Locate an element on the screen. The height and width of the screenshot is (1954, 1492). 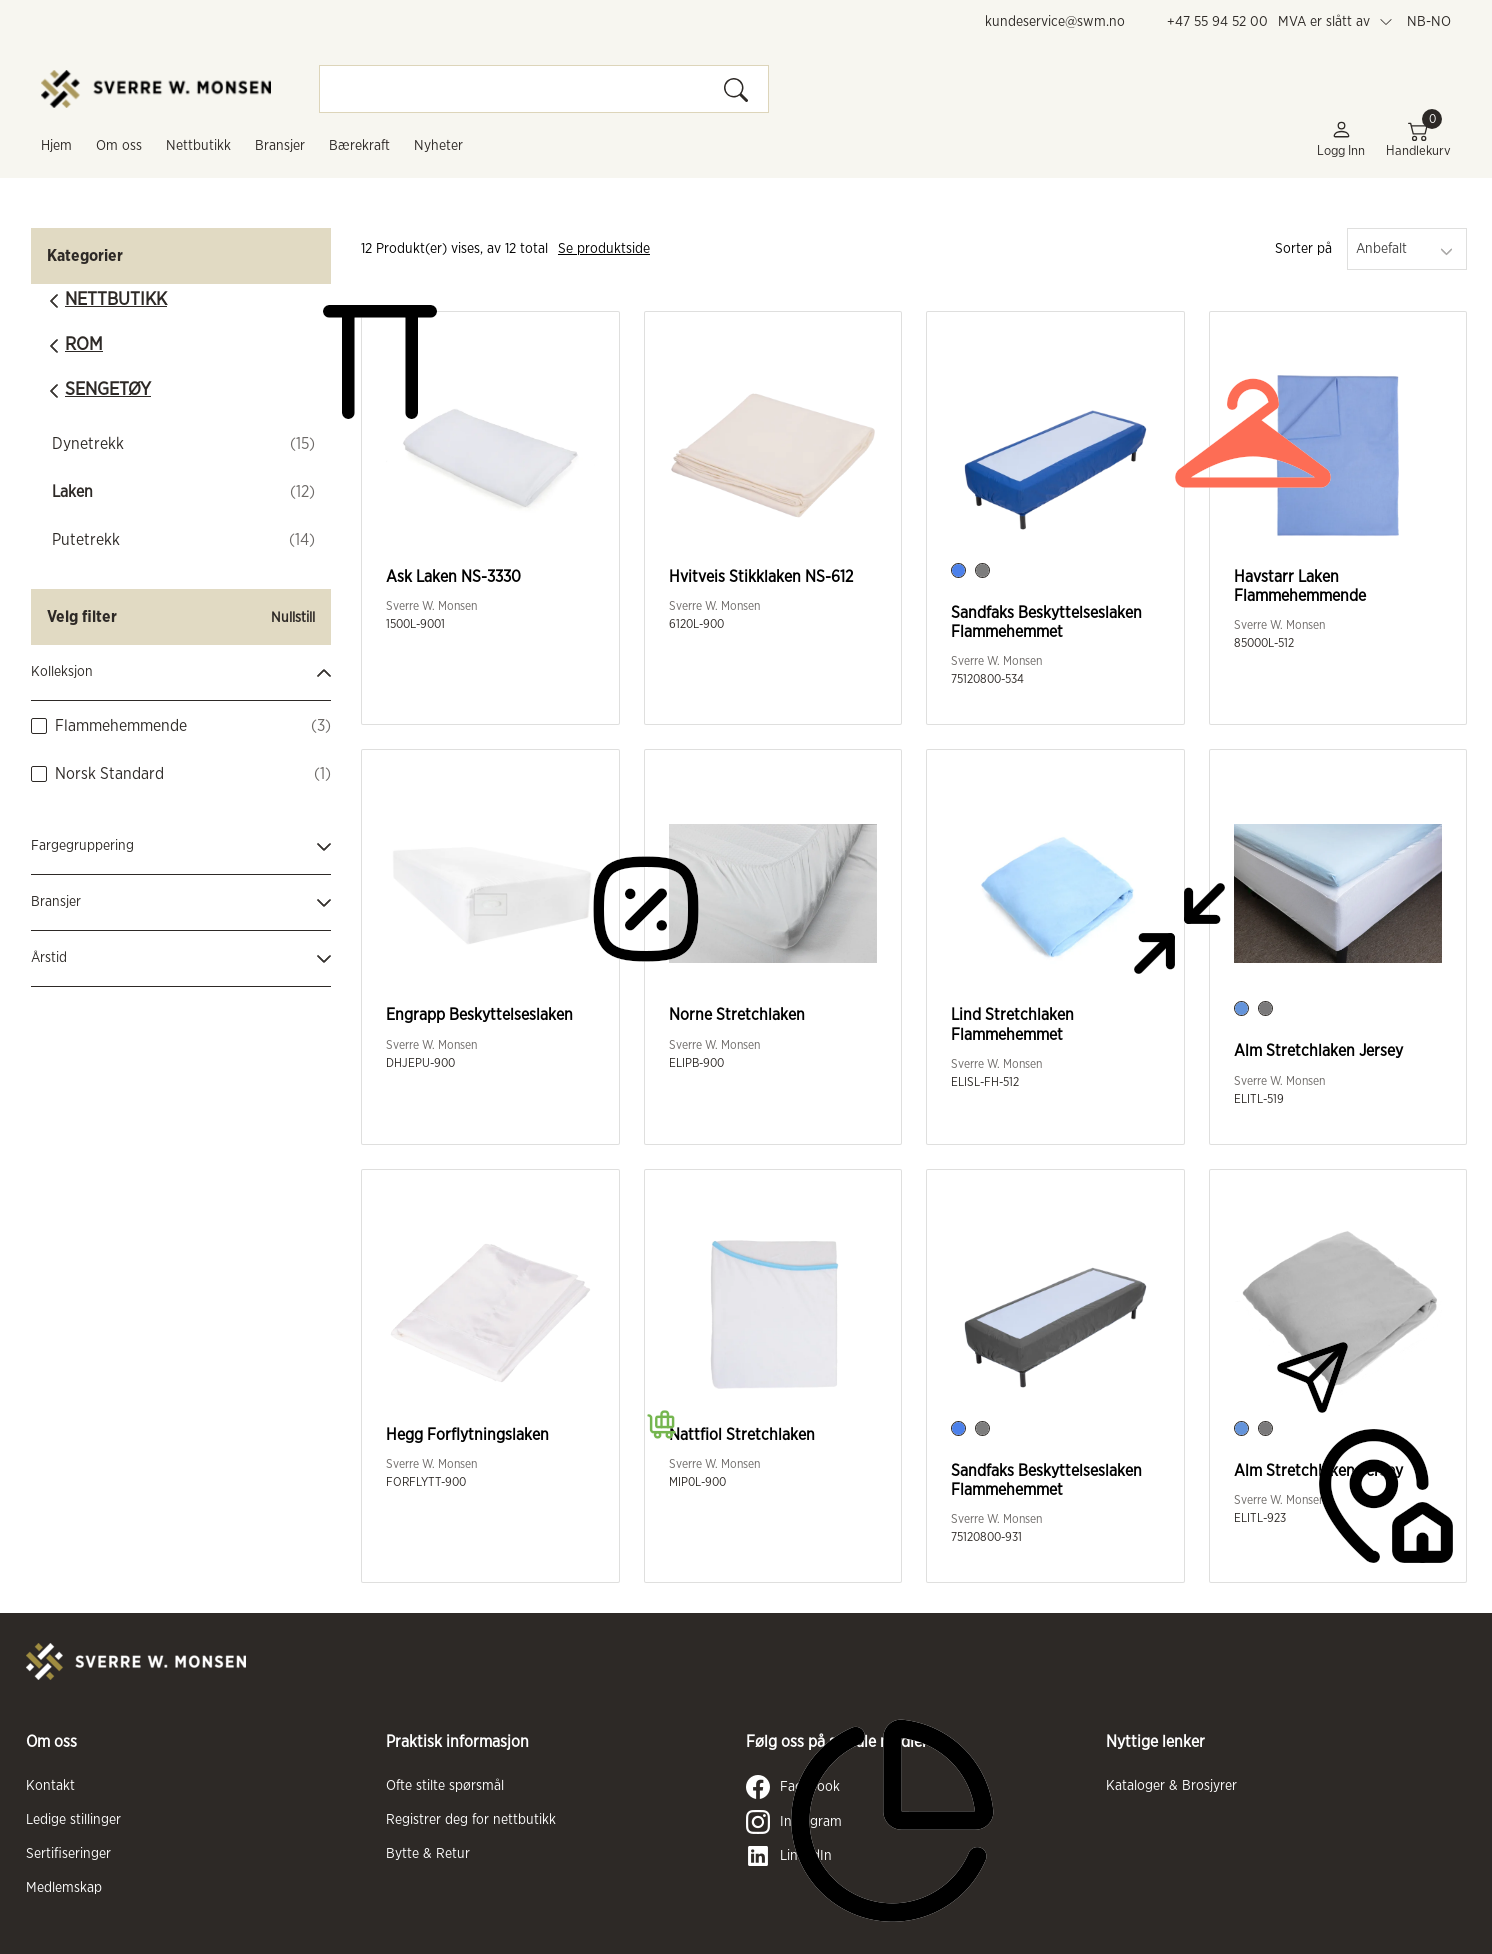
view home location on map is located at coordinates (1386, 1496).